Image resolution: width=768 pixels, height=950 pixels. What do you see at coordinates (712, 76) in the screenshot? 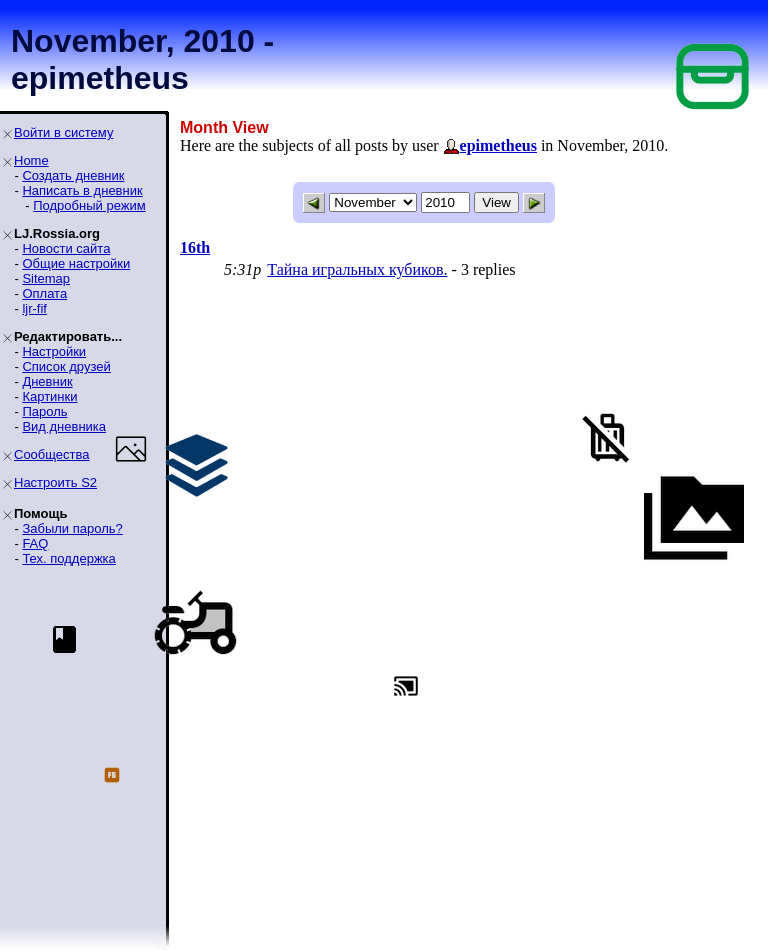
I see `airpods case battery or connection status` at bounding box center [712, 76].